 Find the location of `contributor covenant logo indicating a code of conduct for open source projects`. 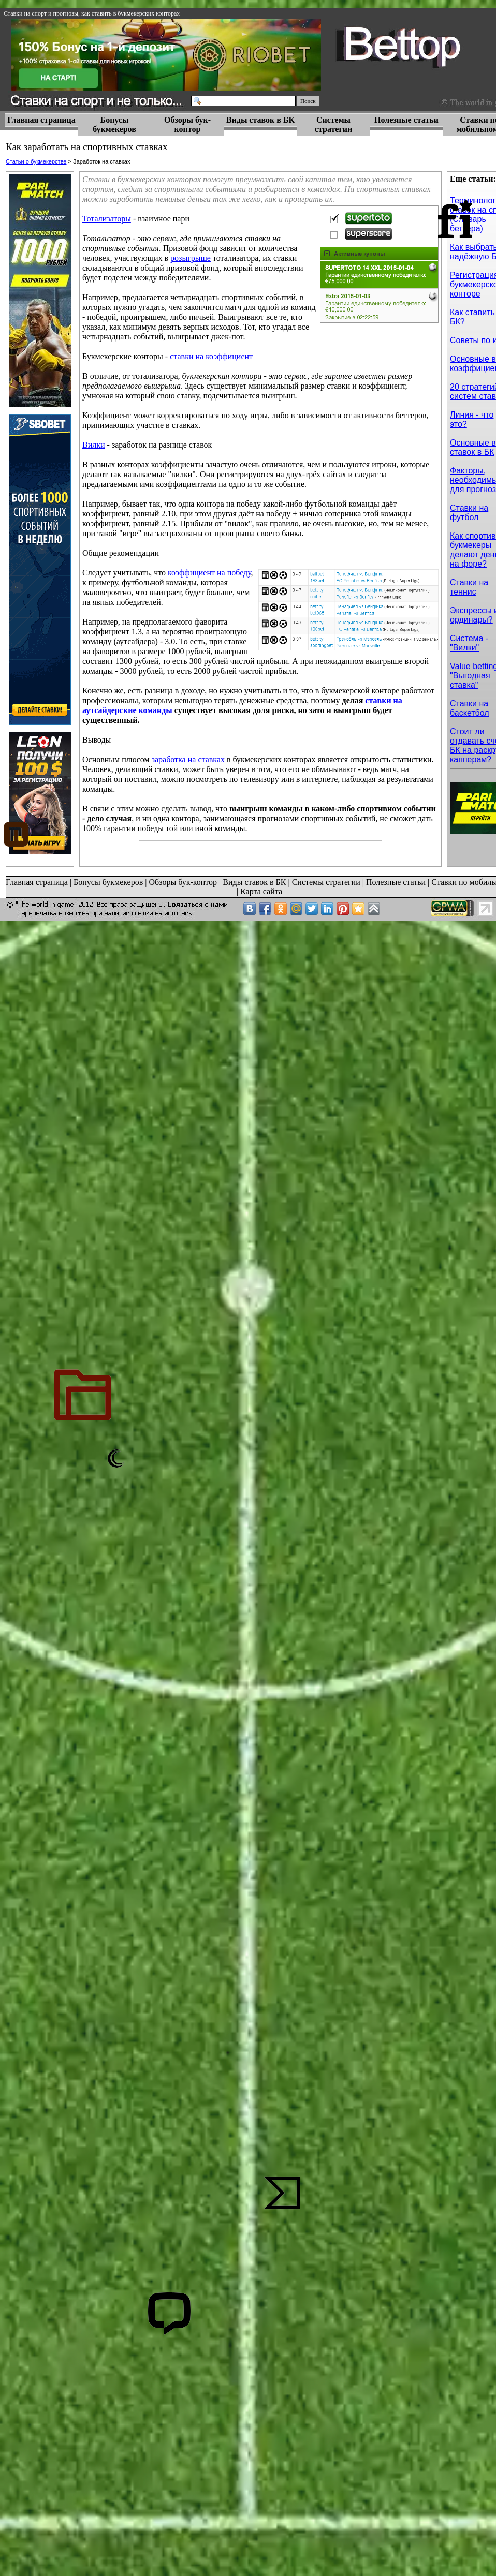

contributor covenant logo indicating a code of conduct for open source projects is located at coordinates (116, 1458).